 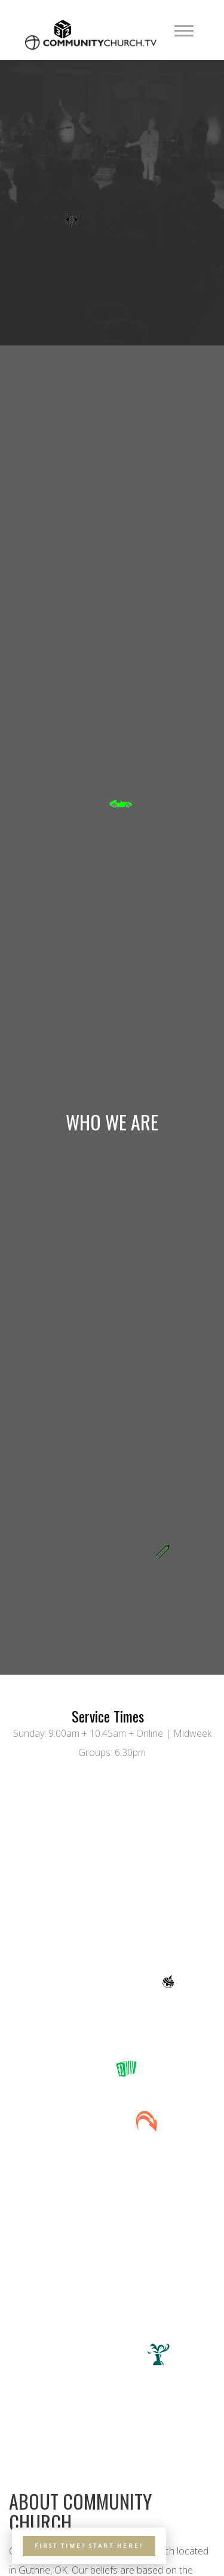 I want to click on view frost or ice-related content, so click(x=72, y=220).